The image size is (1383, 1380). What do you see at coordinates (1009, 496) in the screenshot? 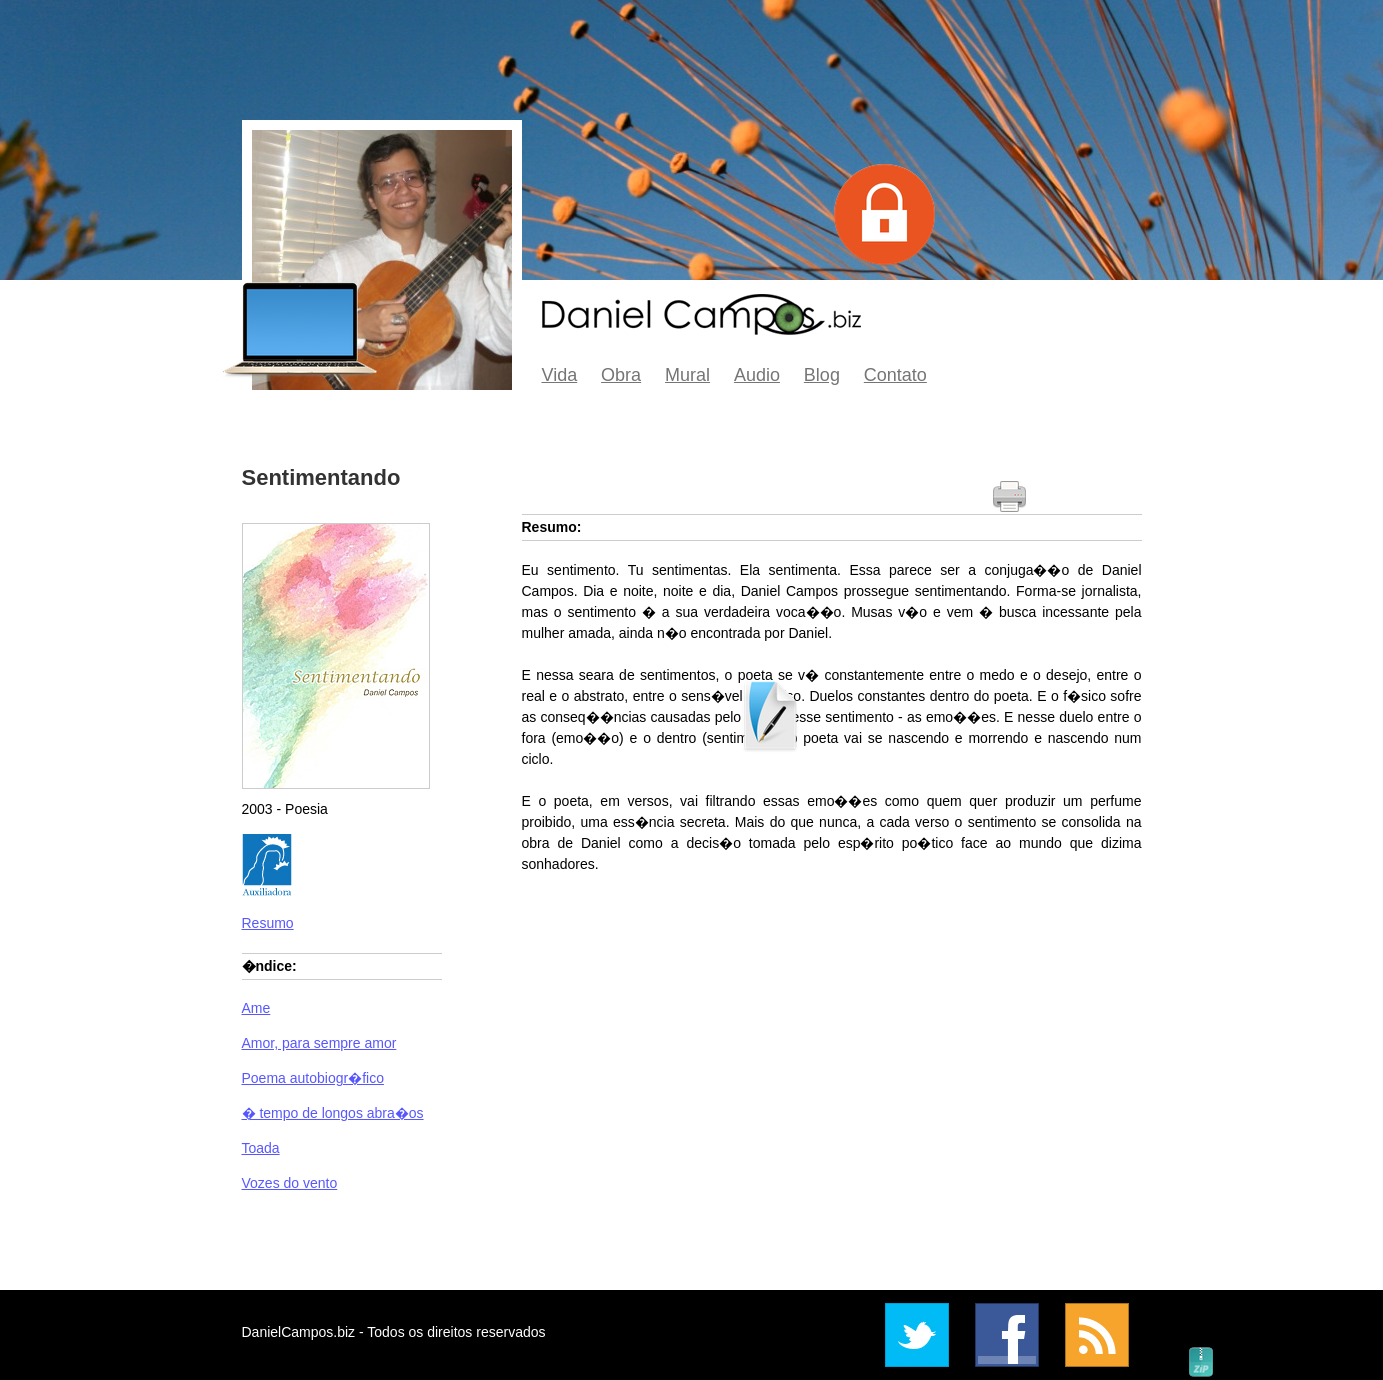
I see `print the current document` at bounding box center [1009, 496].